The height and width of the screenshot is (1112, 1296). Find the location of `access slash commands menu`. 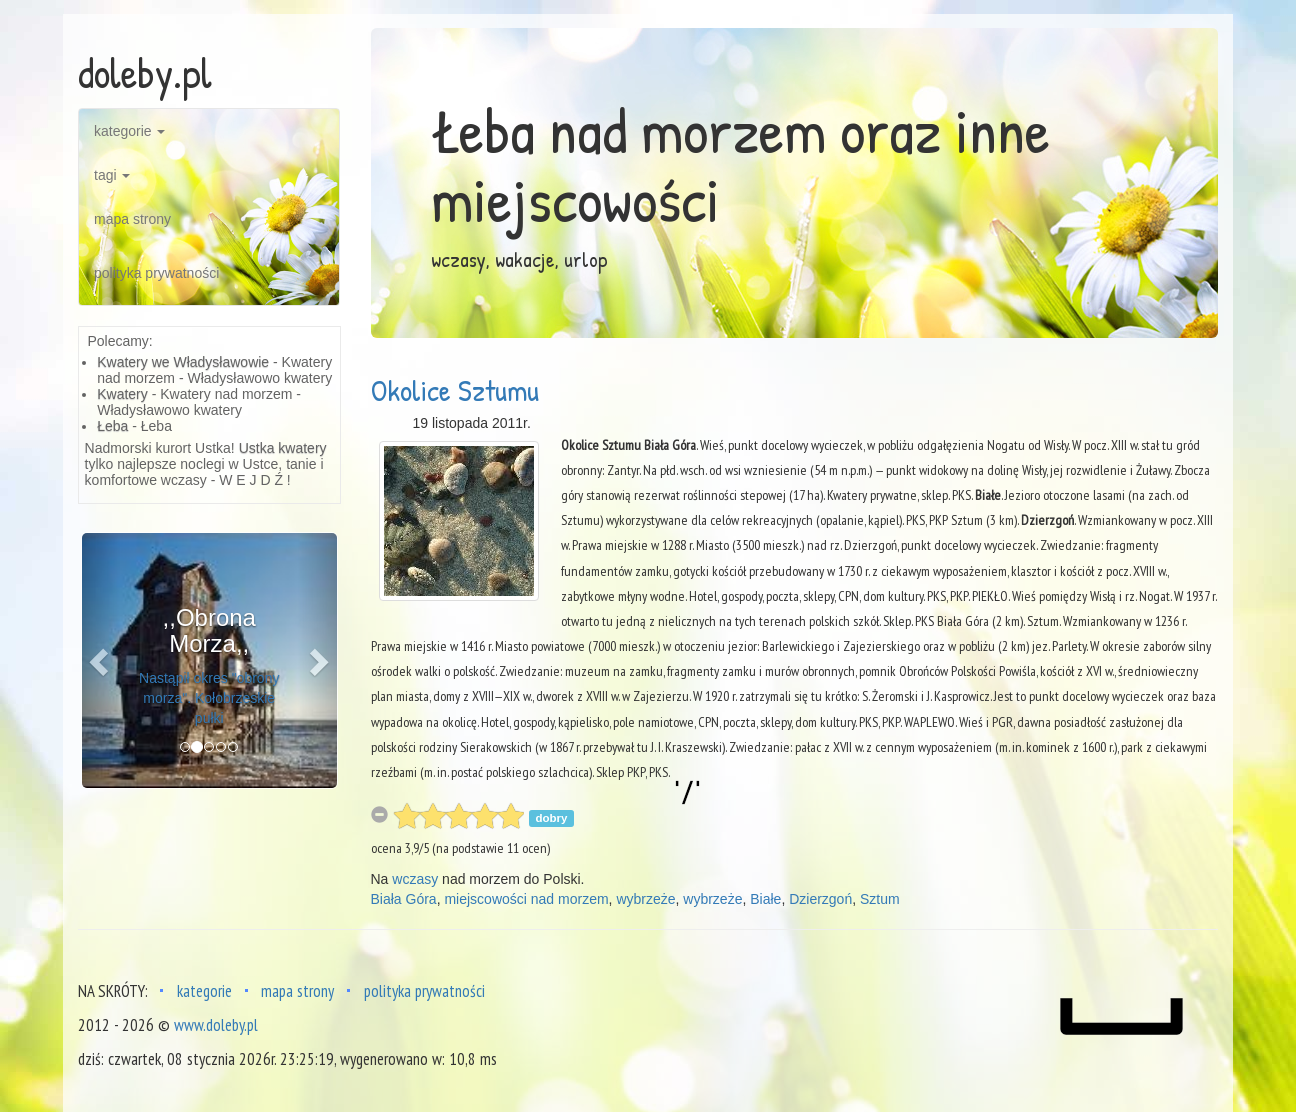

access slash commands menu is located at coordinates (687, 792).